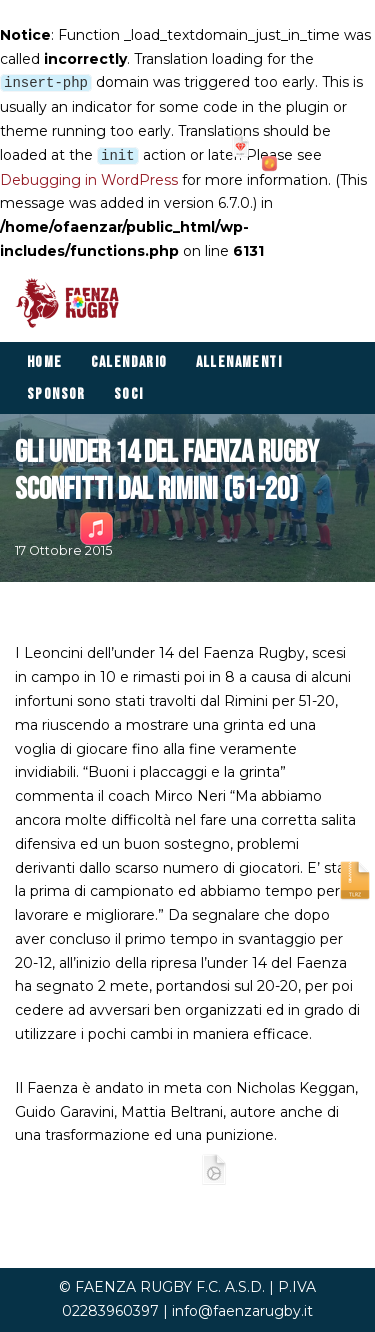  I want to click on open the Photos app, so click(78, 302).